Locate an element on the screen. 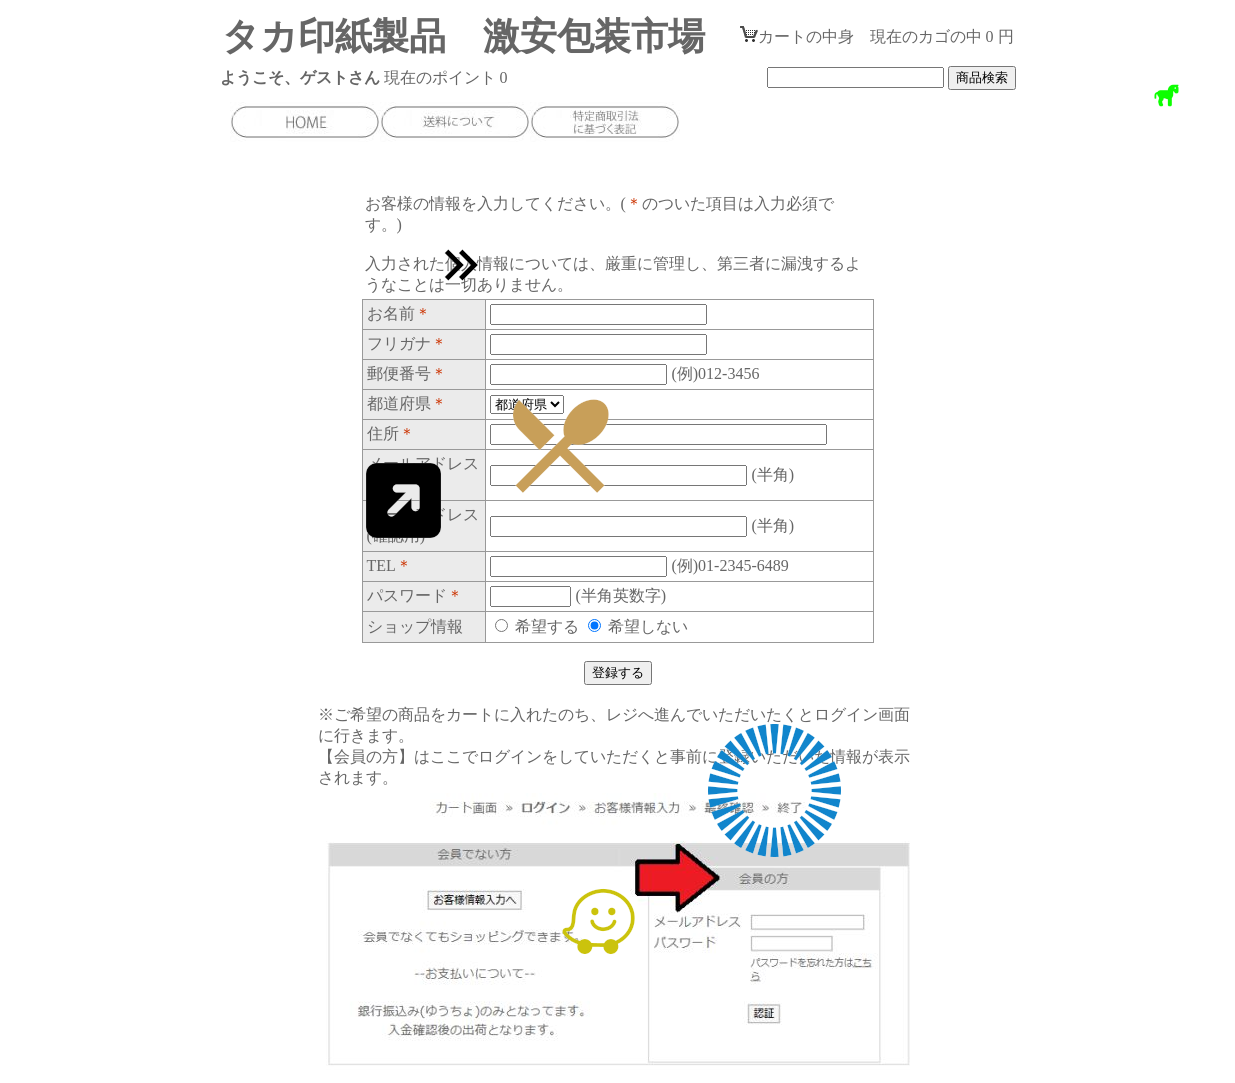  skip forward or advance to next item is located at coordinates (460, 265).